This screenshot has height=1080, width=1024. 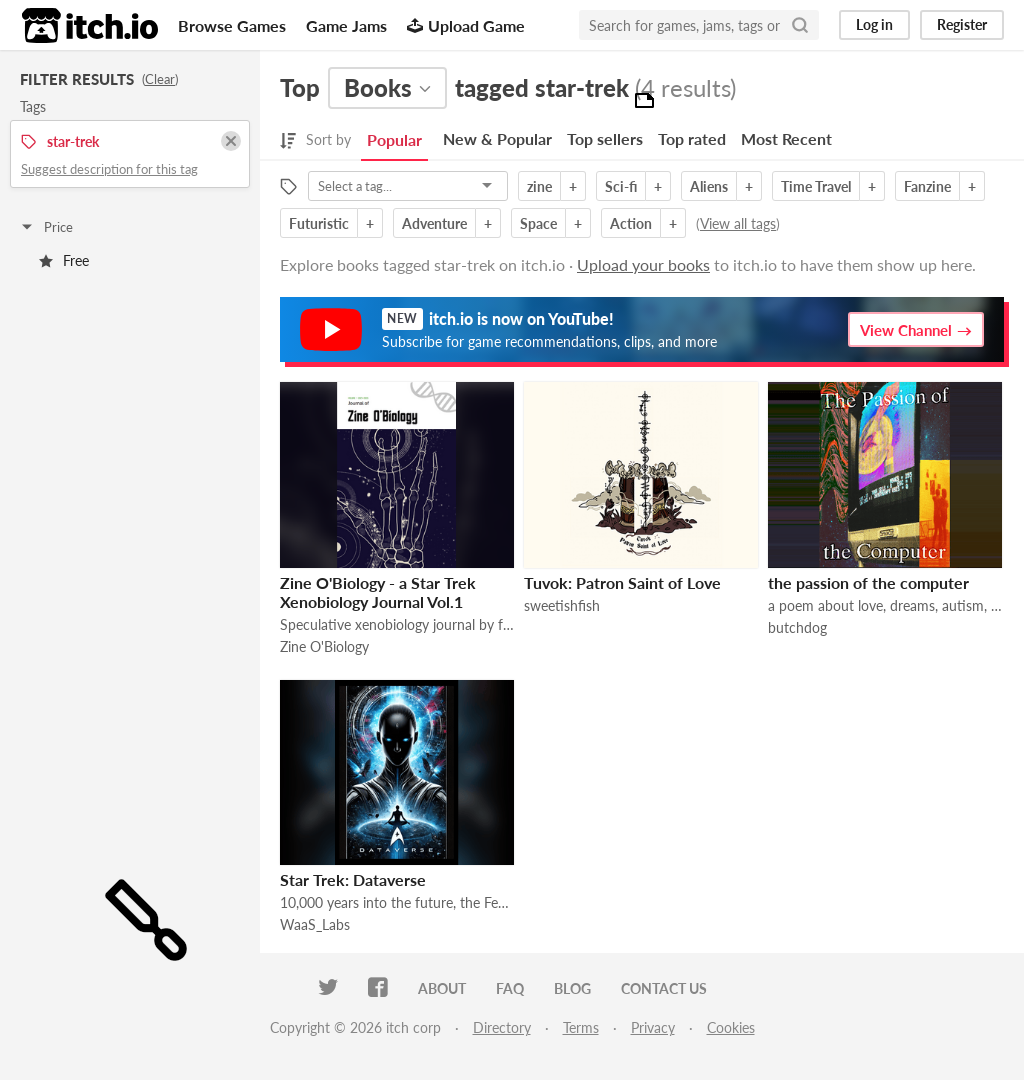 I want to click on access sculpting or carving tools, so click(x=146, y=920).